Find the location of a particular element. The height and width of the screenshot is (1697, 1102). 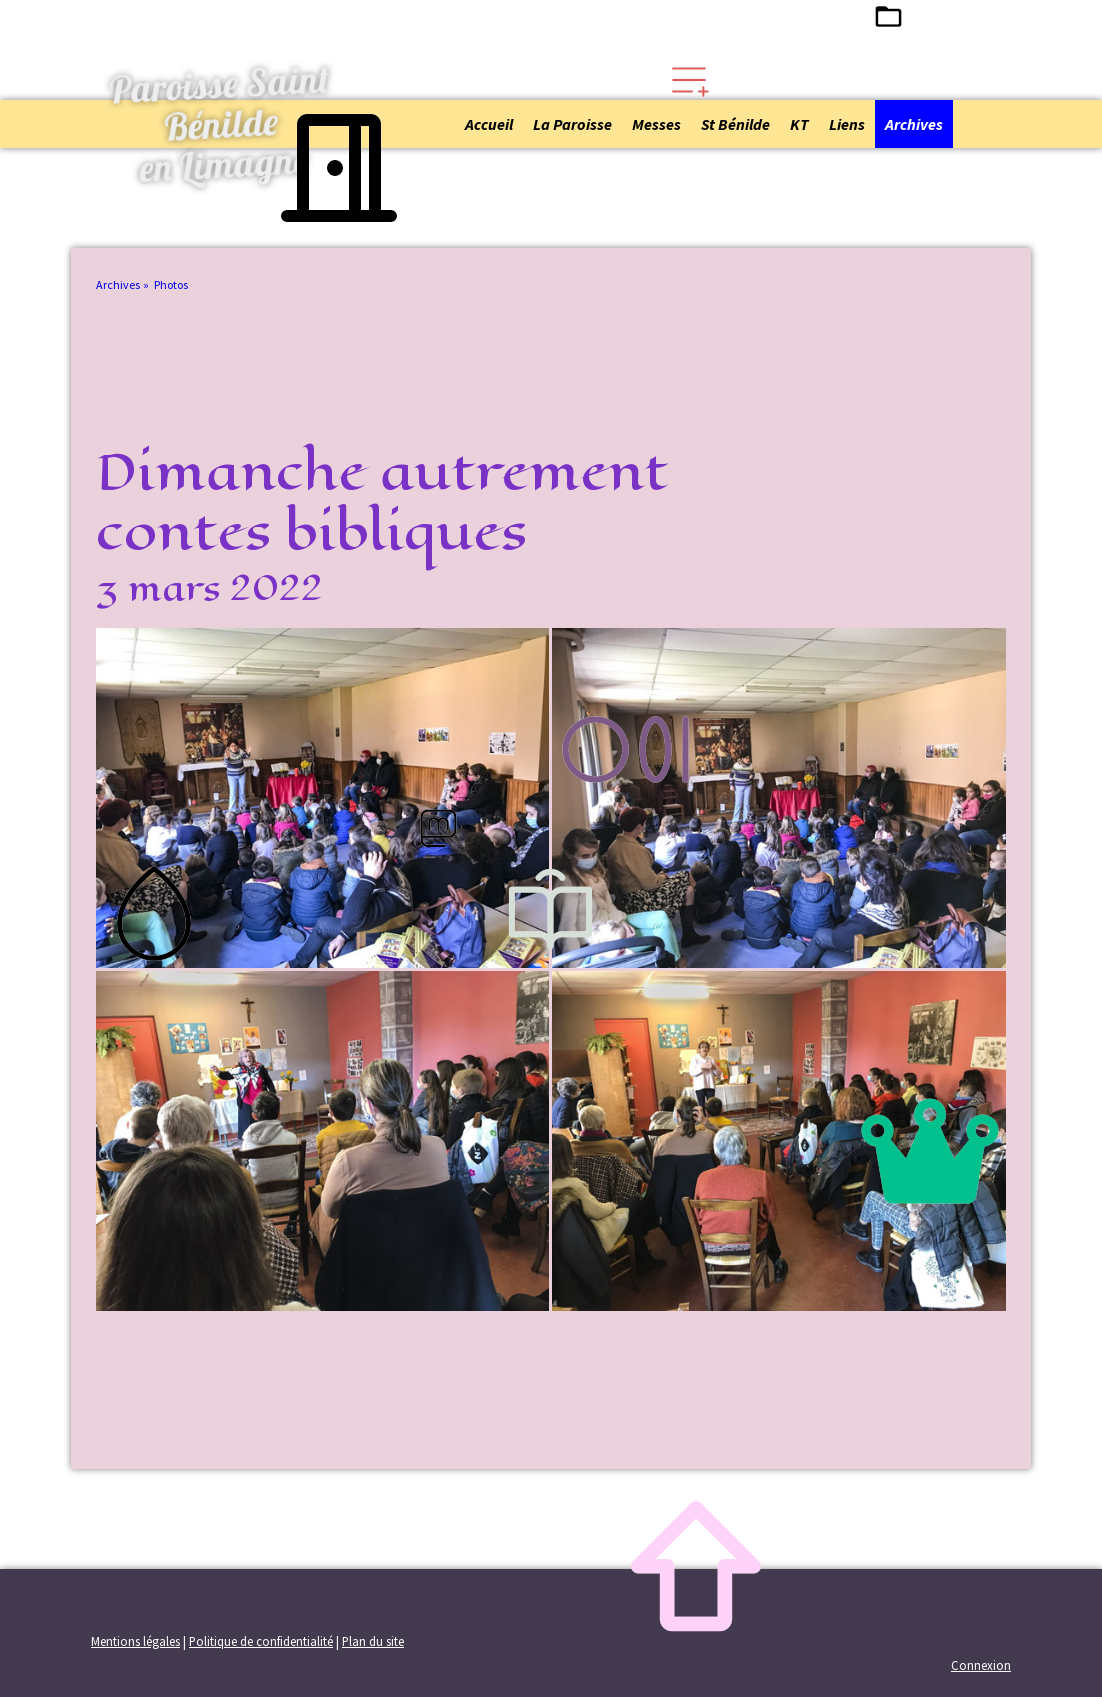

open mastodon app is located at coordinates (438, 827).